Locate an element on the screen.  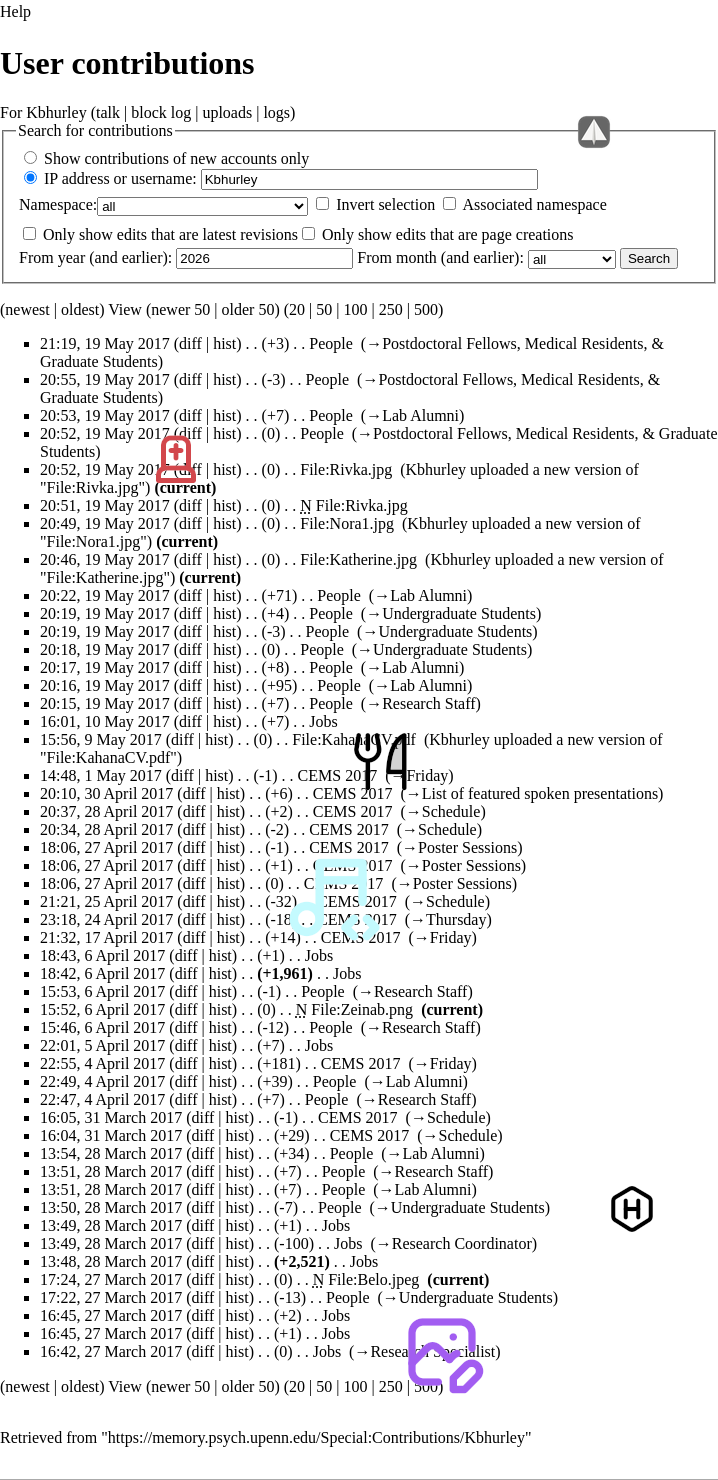
access music coding or audio development tools is located at coordinates (332, 897).